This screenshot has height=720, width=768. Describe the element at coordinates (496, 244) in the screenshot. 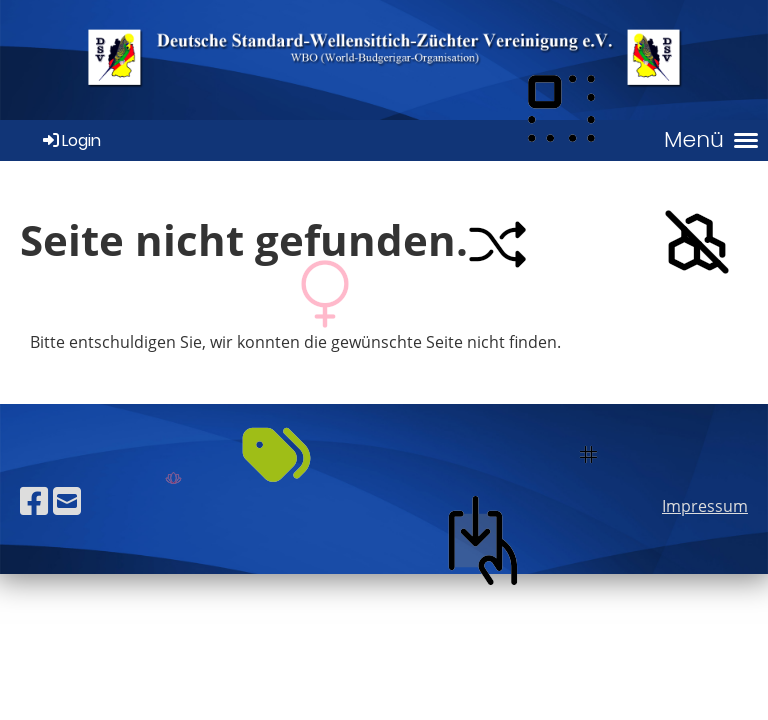

I see `shuffle or randomize playback order` at that location.